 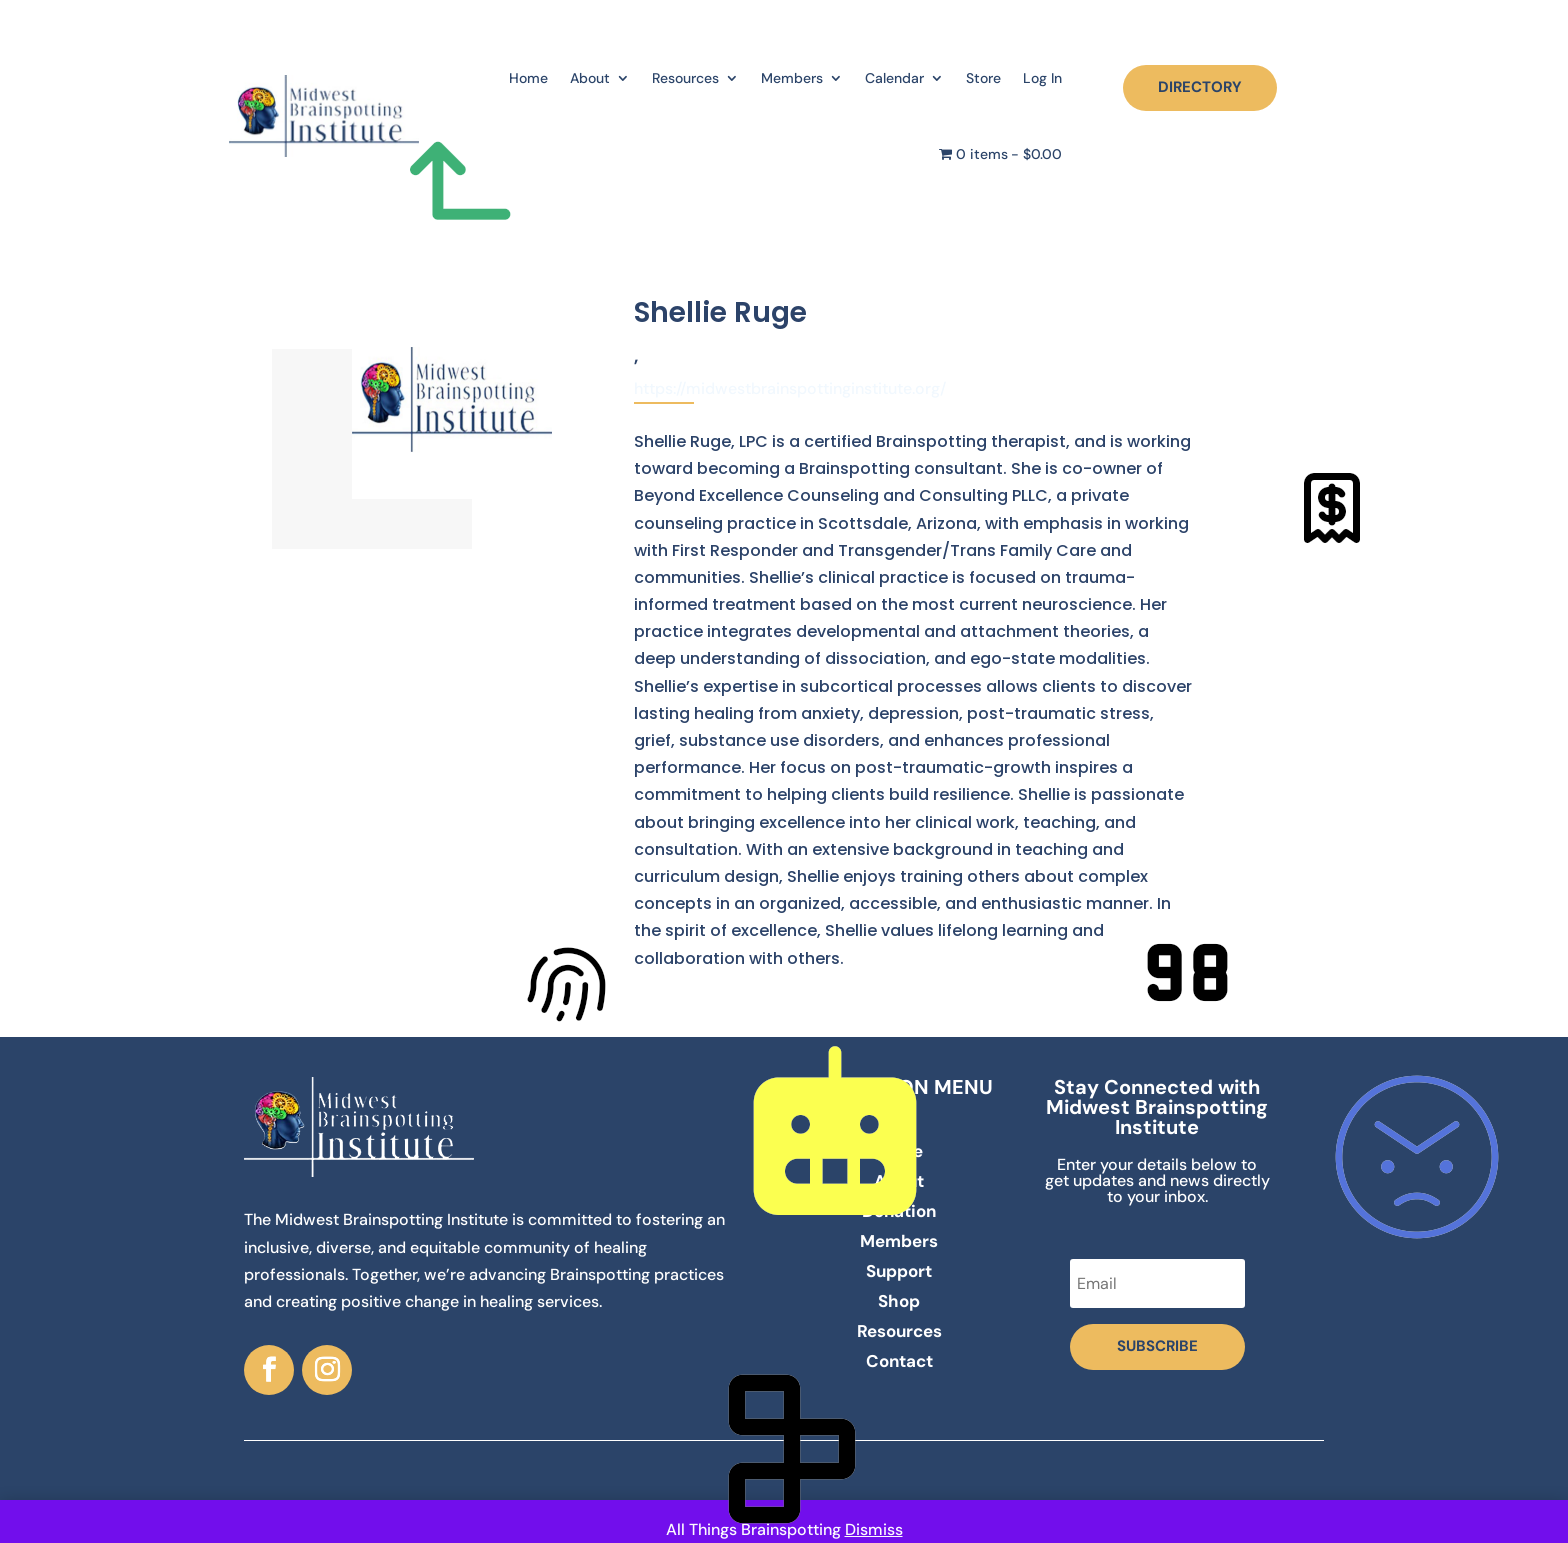 I want to click on view payment receipt, so click(x=1332, y=508).